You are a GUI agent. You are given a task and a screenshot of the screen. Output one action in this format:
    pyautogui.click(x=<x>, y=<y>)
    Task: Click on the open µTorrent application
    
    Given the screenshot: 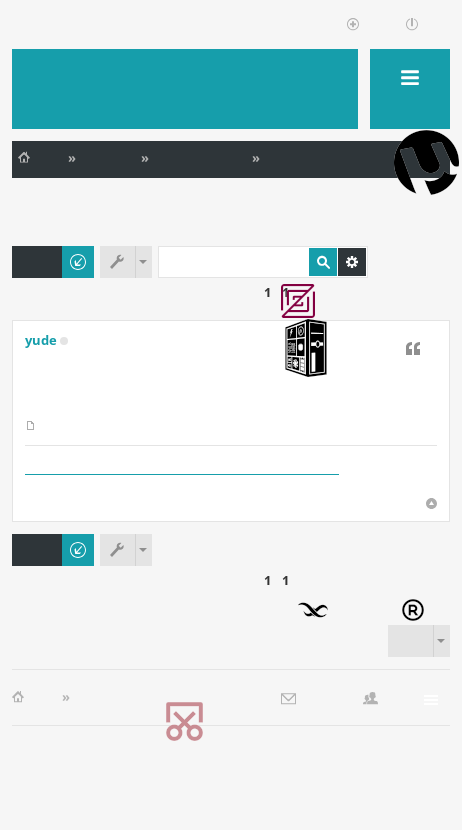 What is the action you would take?
    pyautogui.click(x=426, y=162)
    